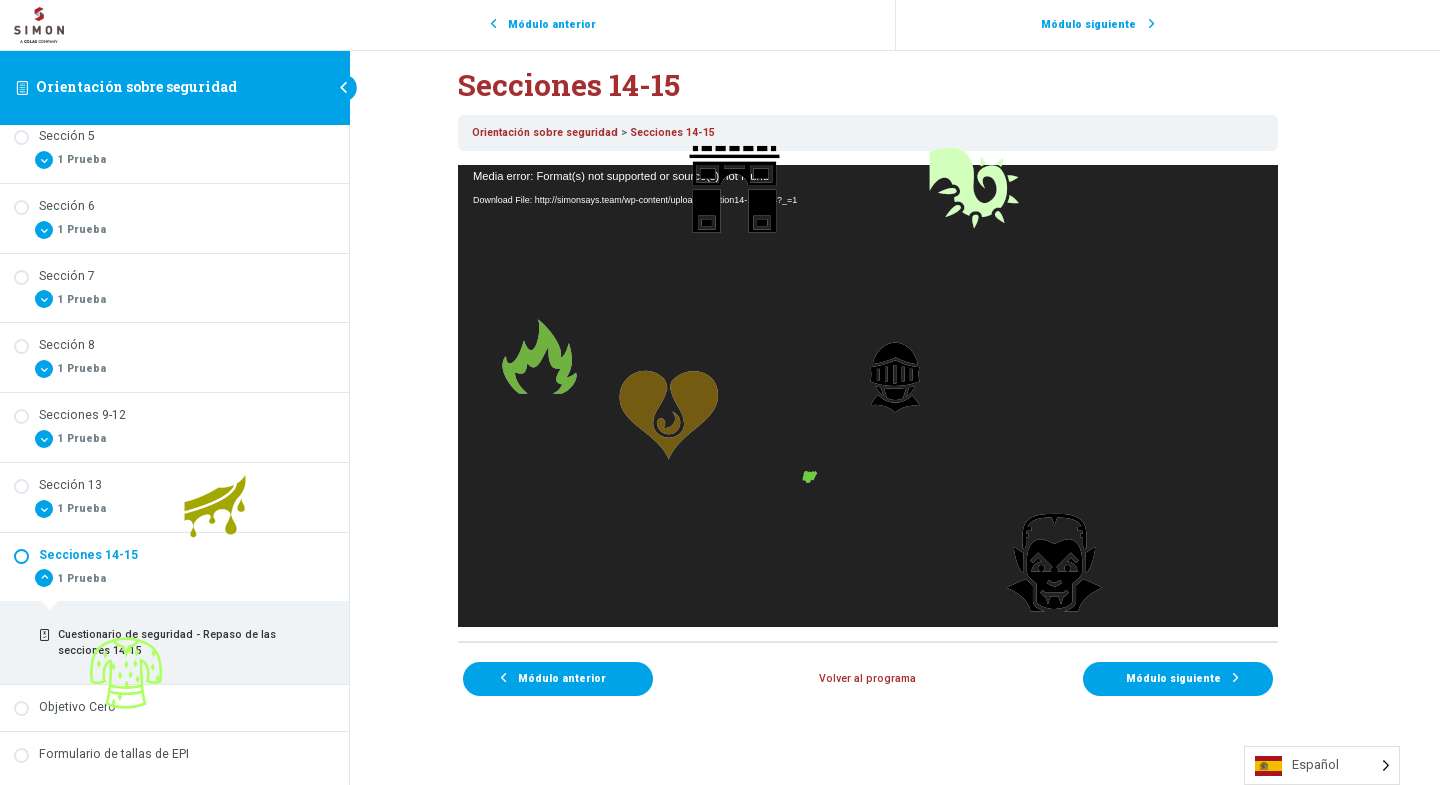 This screenshot has height=785, width=1440. What do you see at coordinates (895, 377) in the screenshot?
I see `select knight or warrior character class` at bounding box center [895, 377].